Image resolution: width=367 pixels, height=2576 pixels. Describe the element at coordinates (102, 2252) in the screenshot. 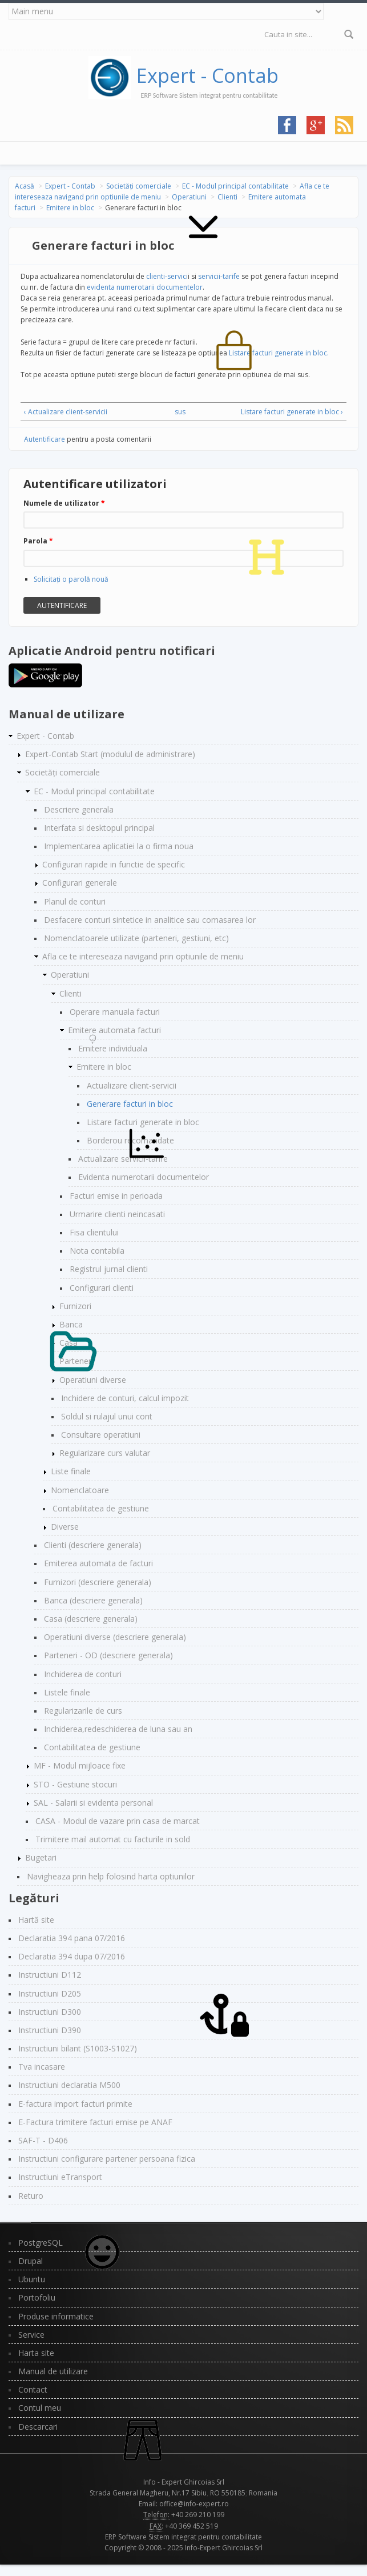

I see `add an emoji or reaction` at that location.